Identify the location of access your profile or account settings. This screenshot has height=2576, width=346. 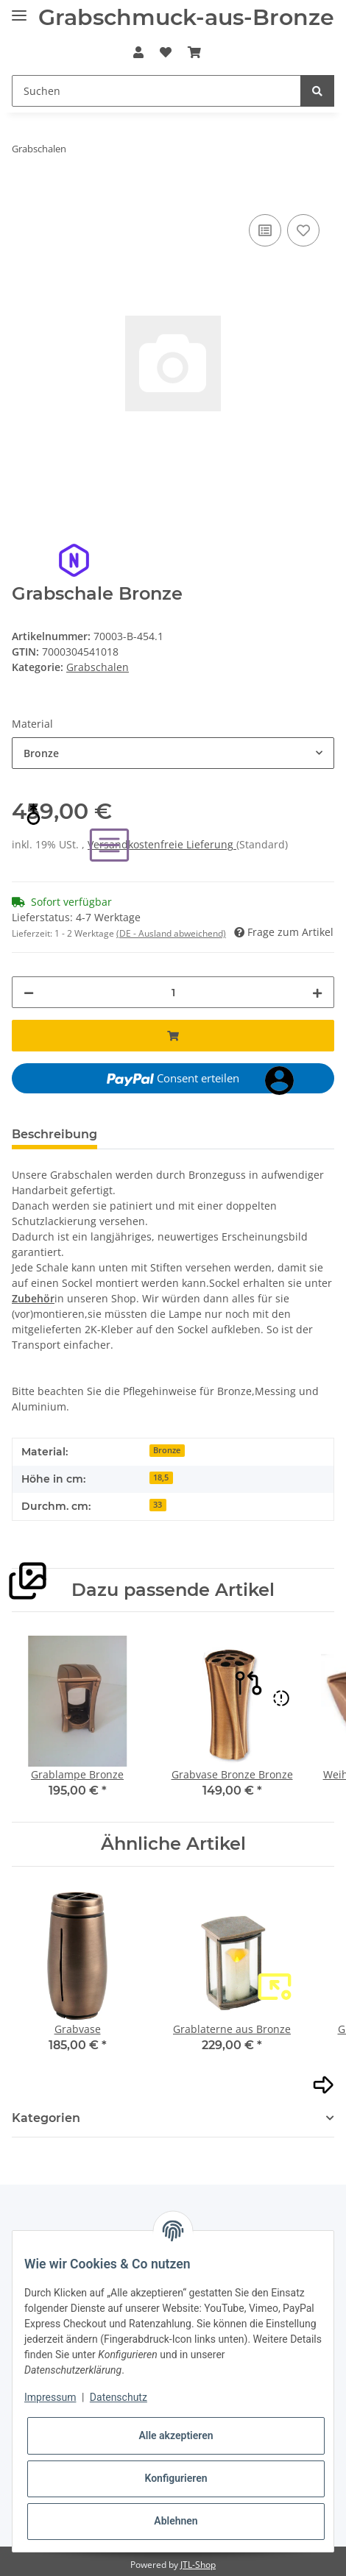
(279, 1080).